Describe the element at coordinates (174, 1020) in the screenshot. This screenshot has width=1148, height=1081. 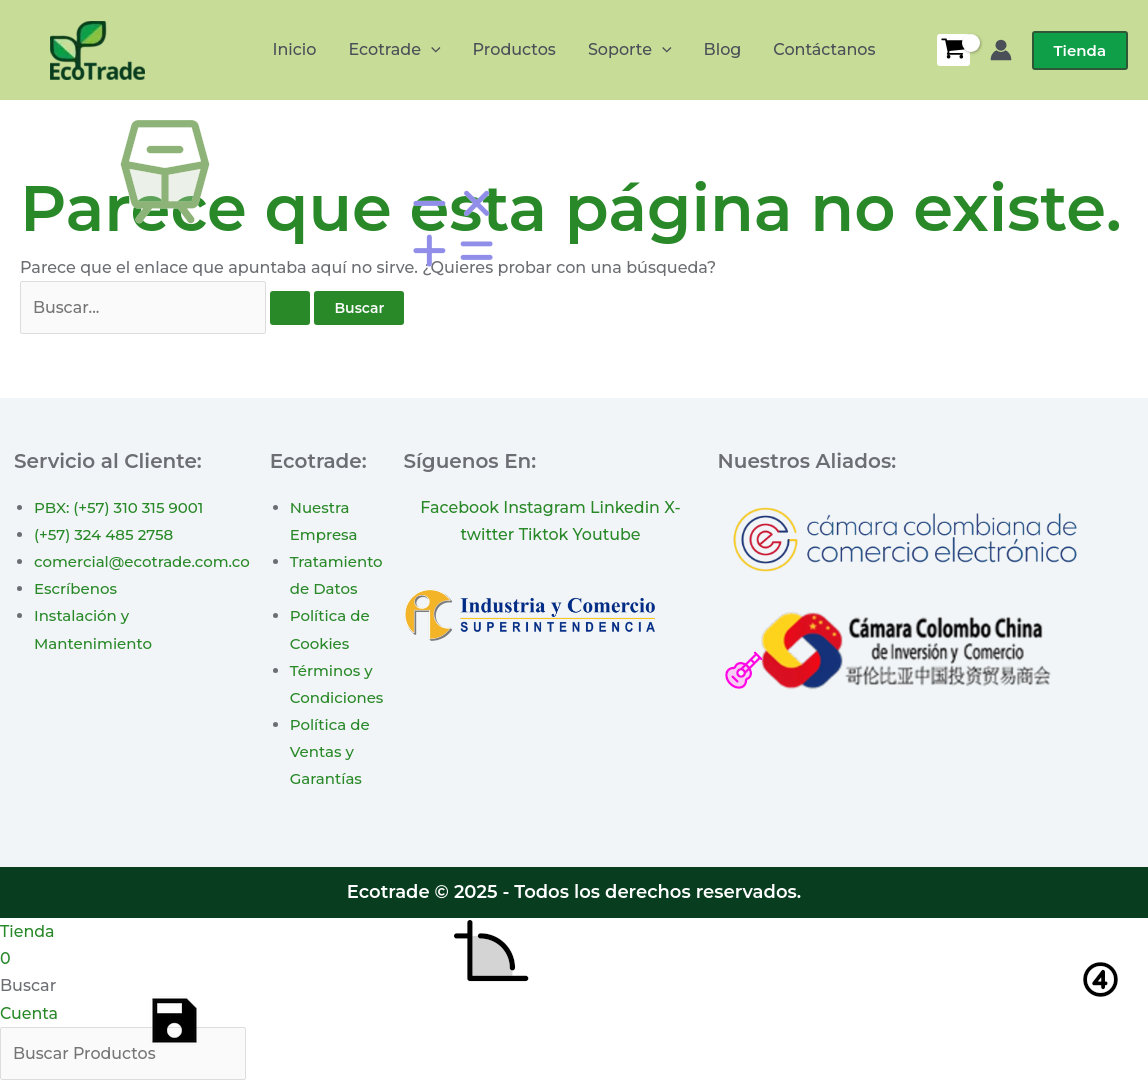
I see `save current file or document` at that location.